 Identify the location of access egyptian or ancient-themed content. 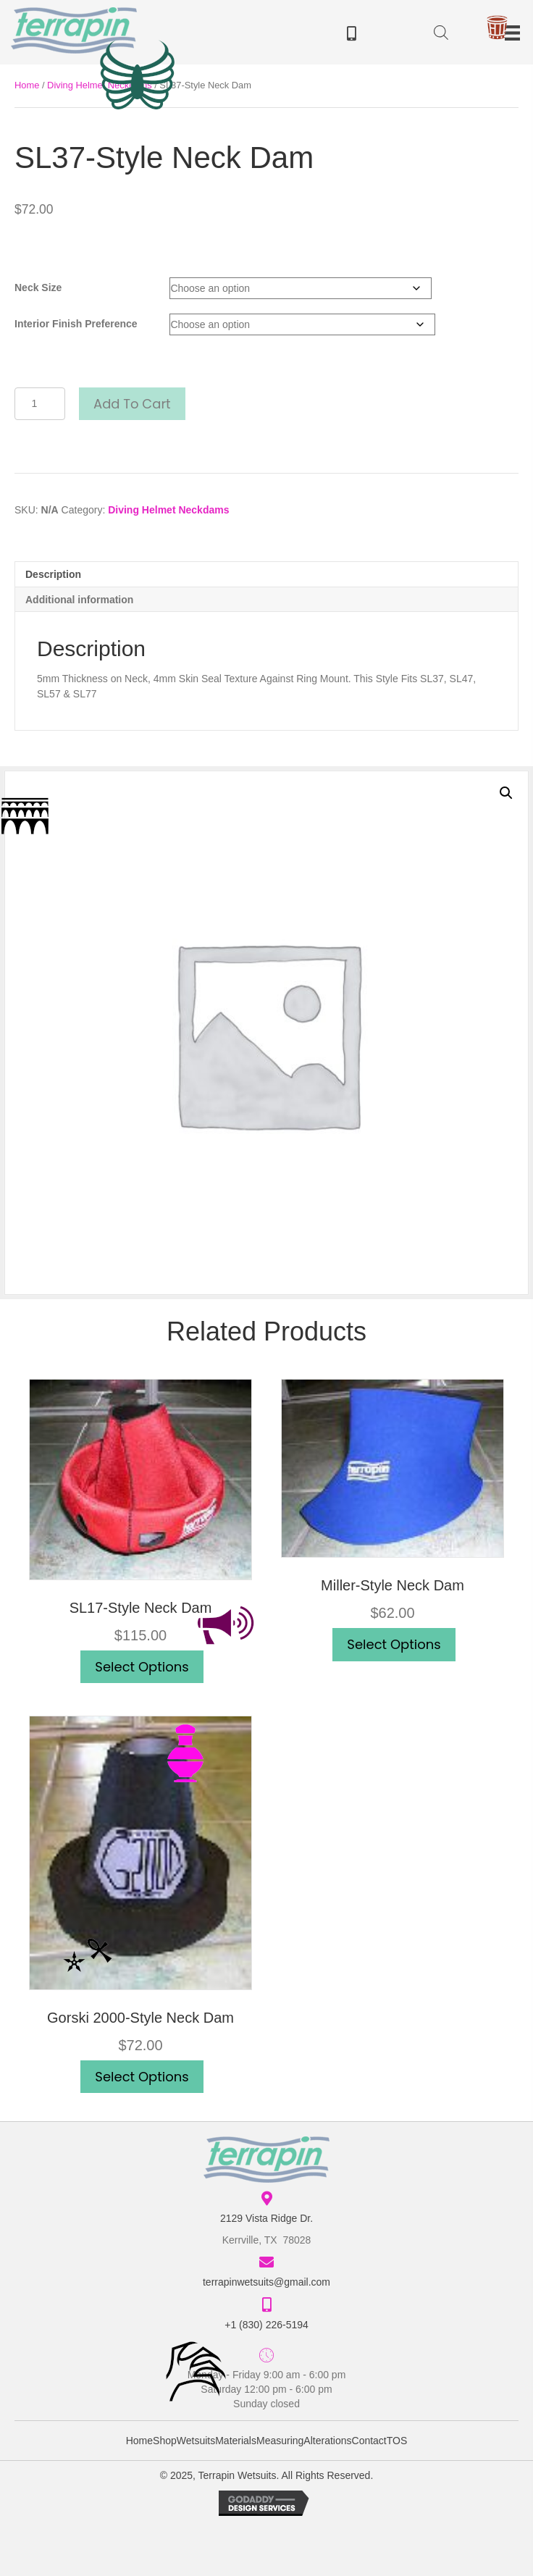
(99, 1950).